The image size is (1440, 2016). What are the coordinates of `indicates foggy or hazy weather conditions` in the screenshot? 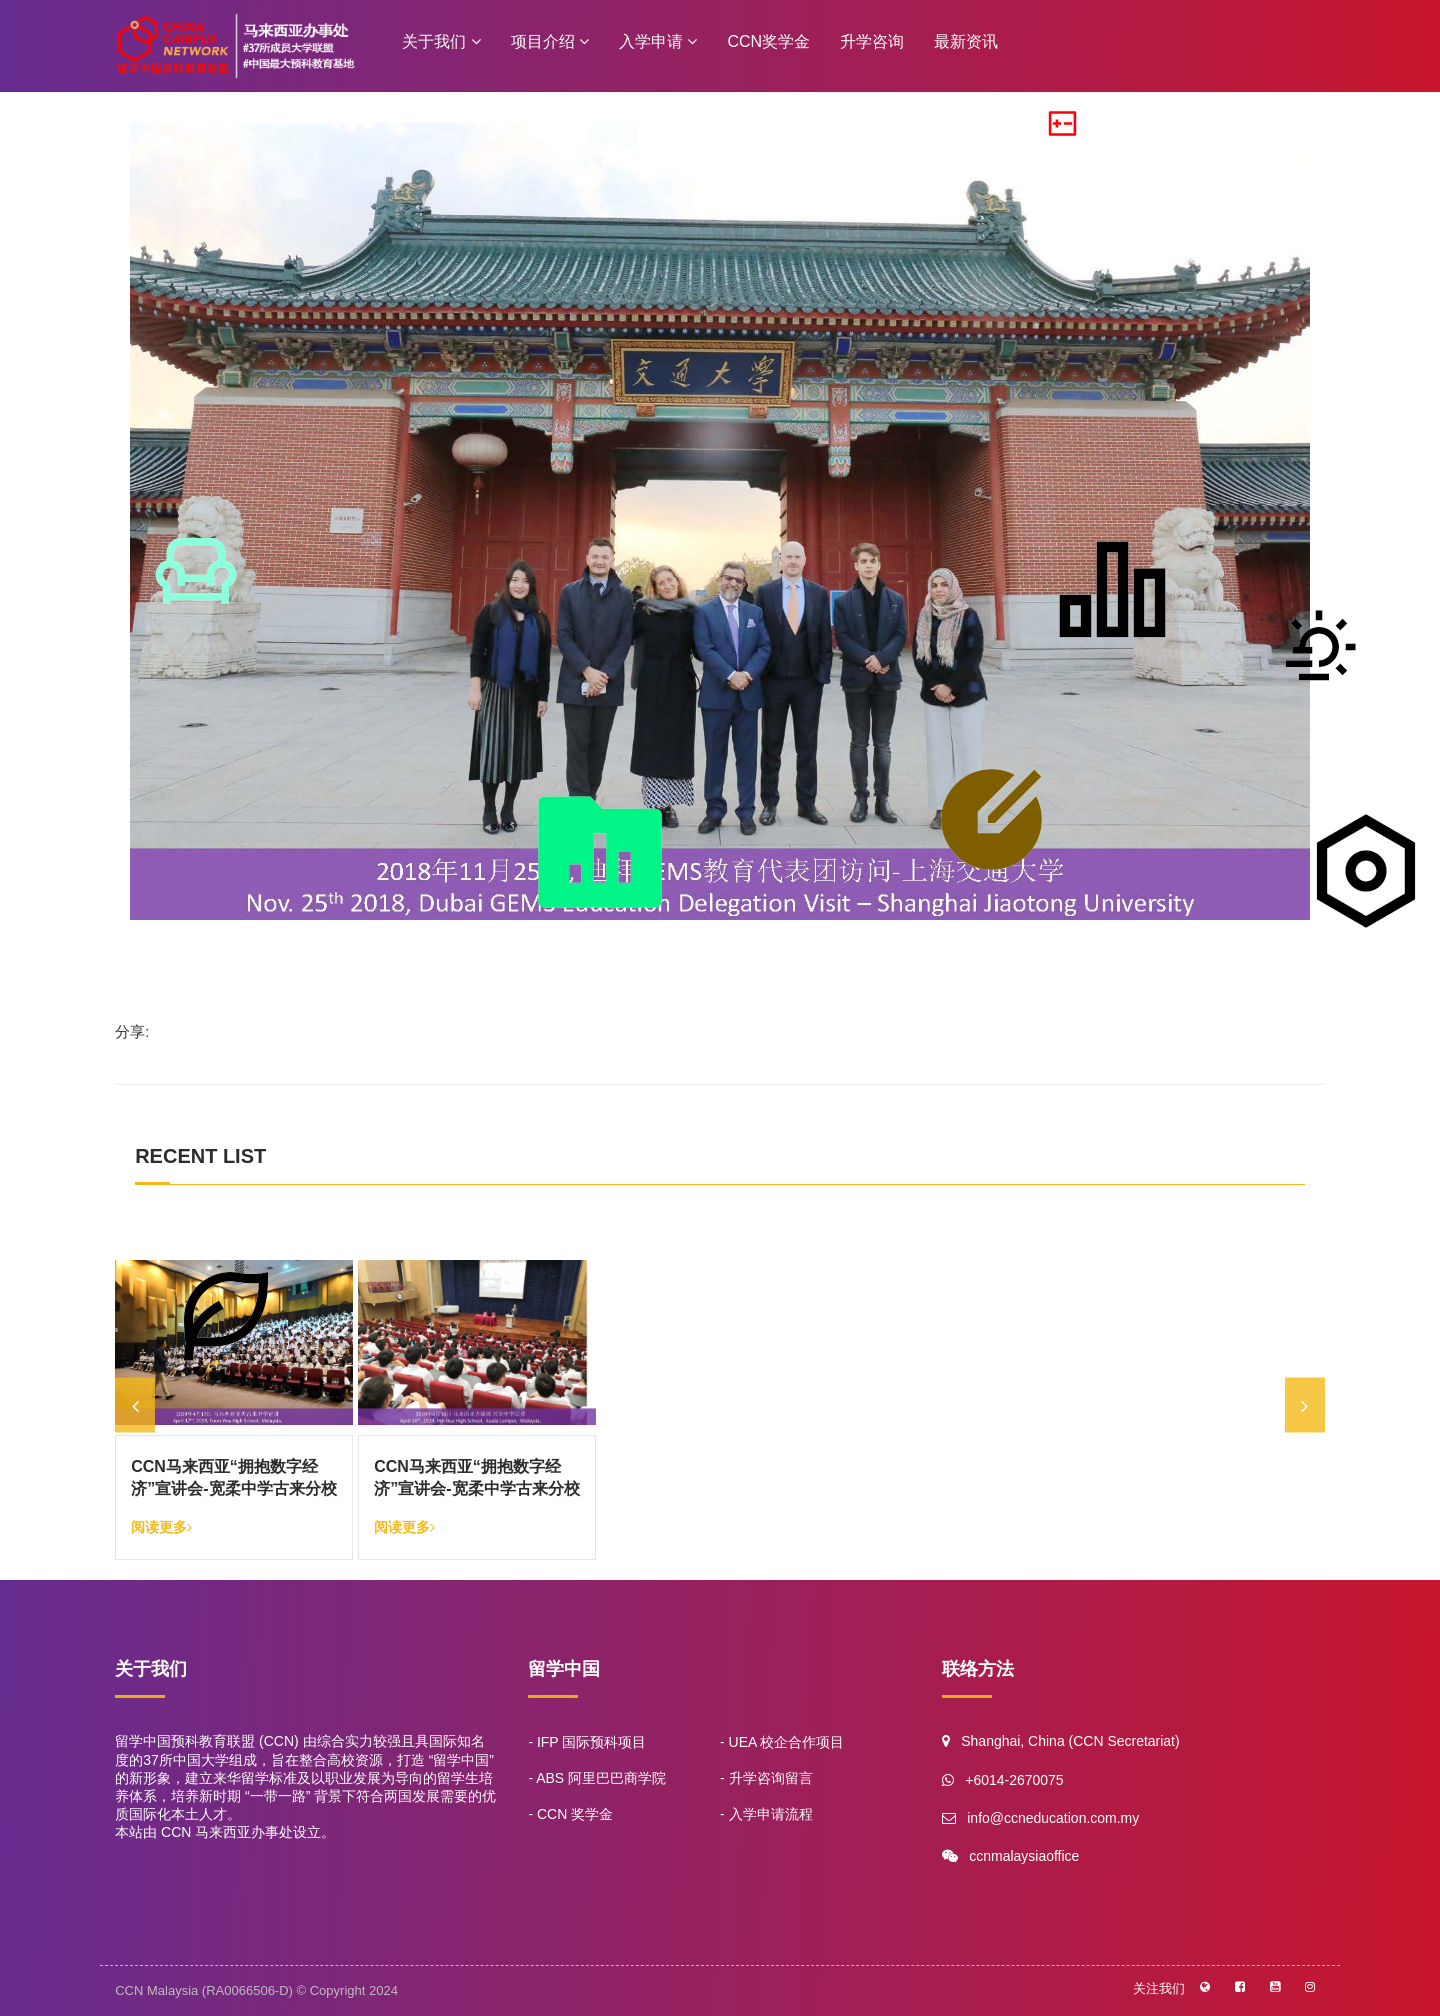 It's located at (1319, 647).